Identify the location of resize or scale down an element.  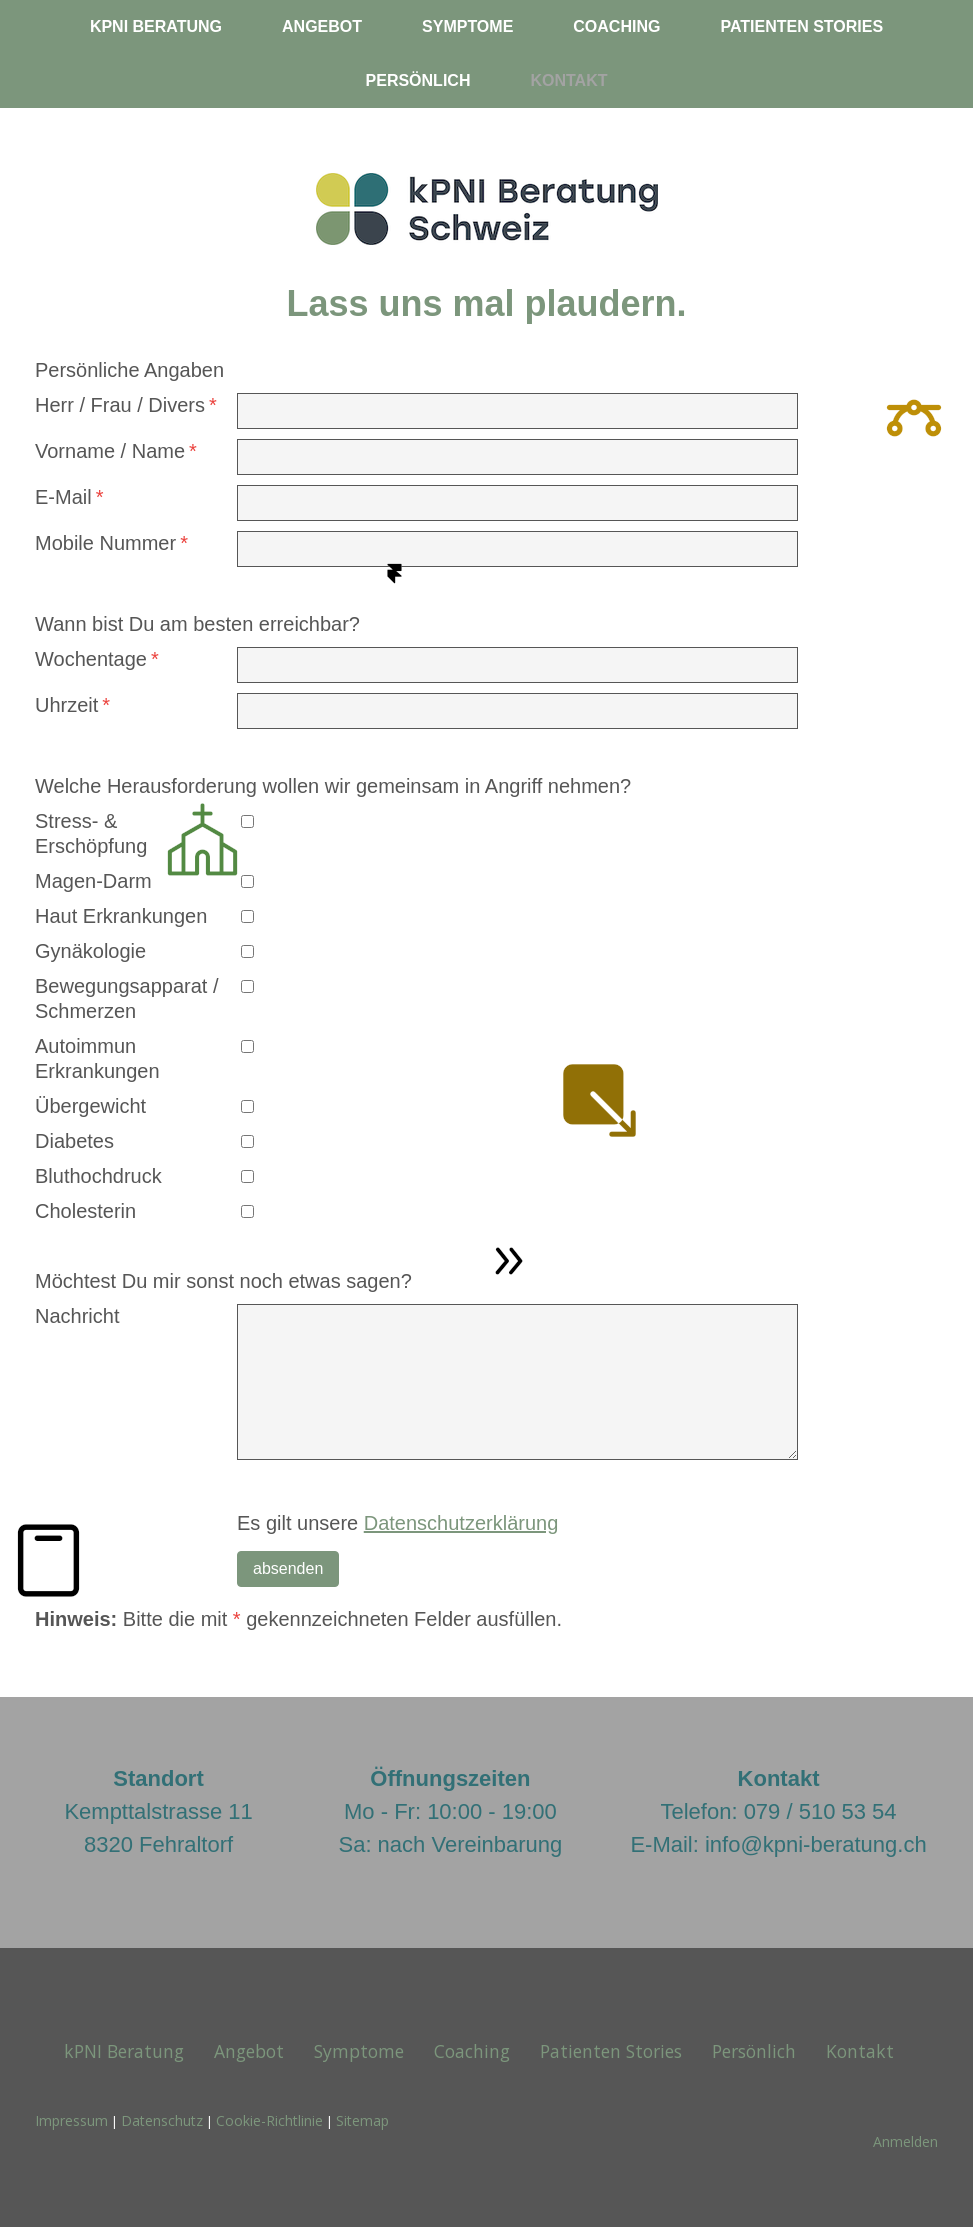
(599, 1100).